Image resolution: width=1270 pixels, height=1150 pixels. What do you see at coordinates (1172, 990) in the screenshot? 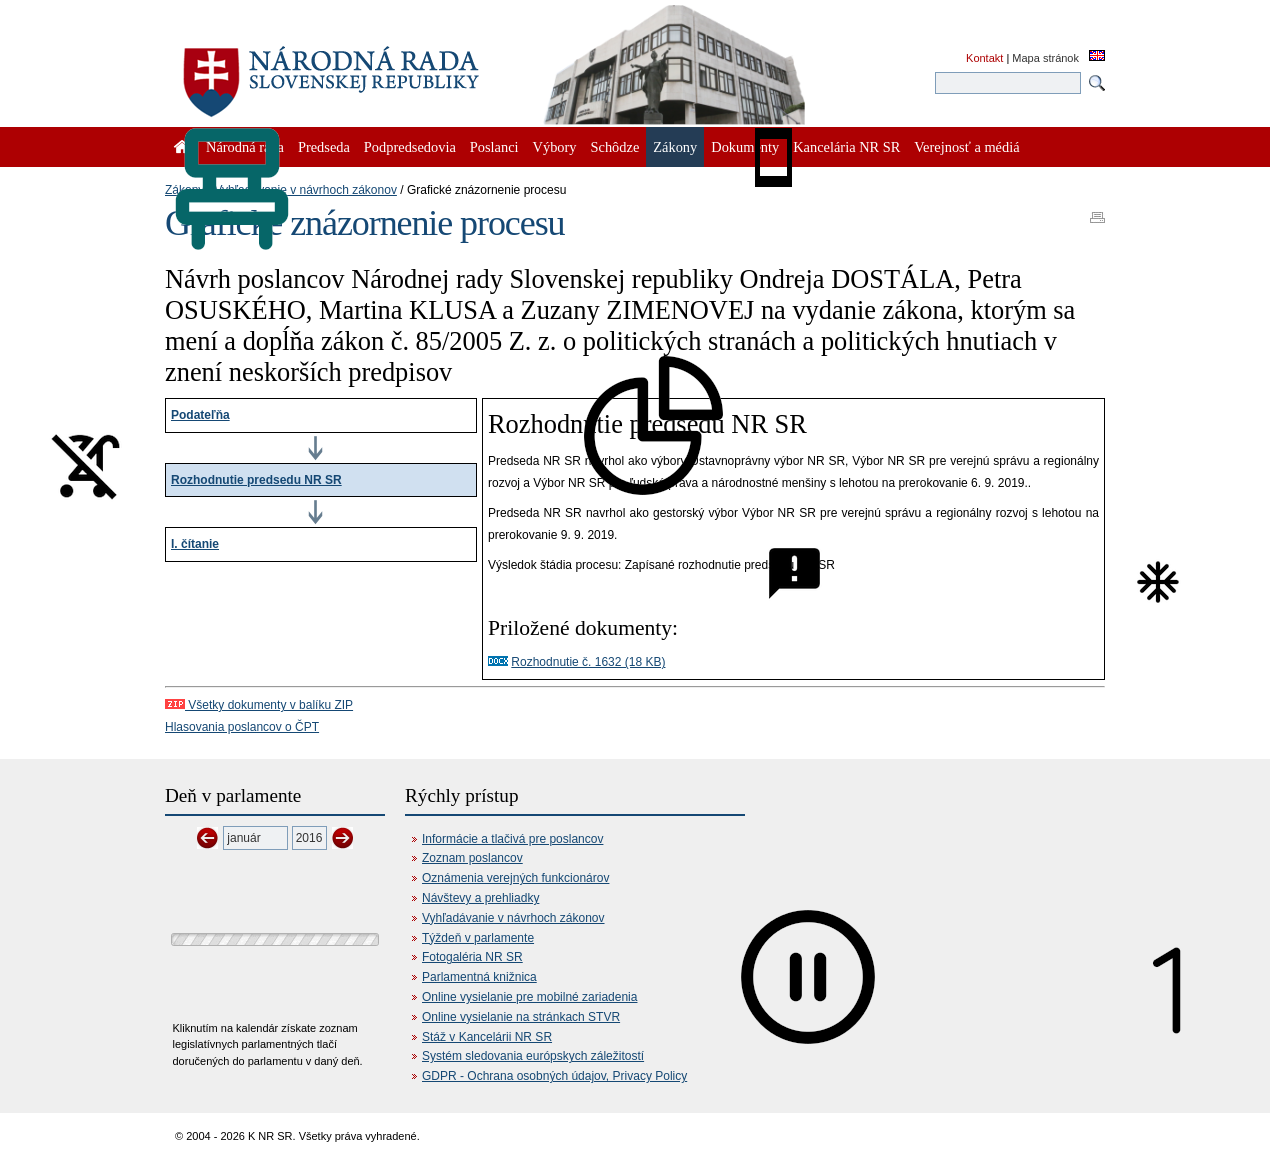
I see `indicates first place or top ranking` at bounding box center [1172, 990].